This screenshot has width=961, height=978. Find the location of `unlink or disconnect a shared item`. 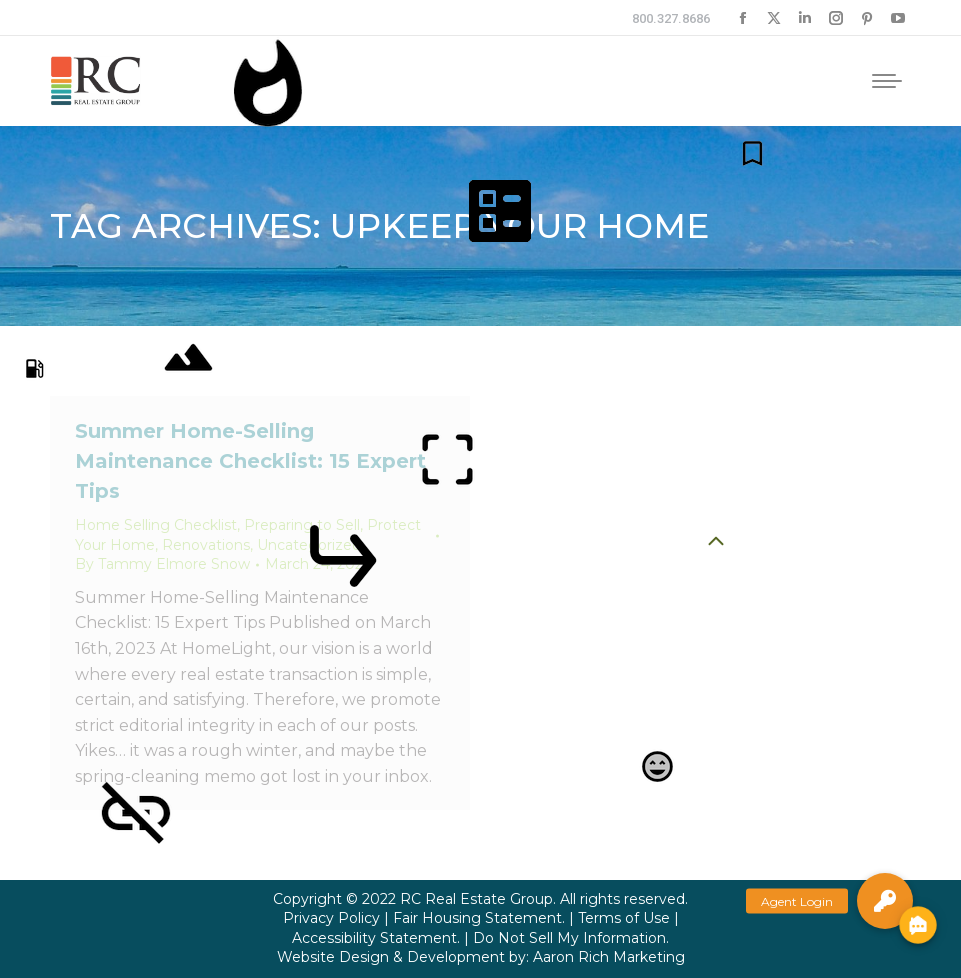

unlink or disconnect a shared item is located at coordinates (136, 813).